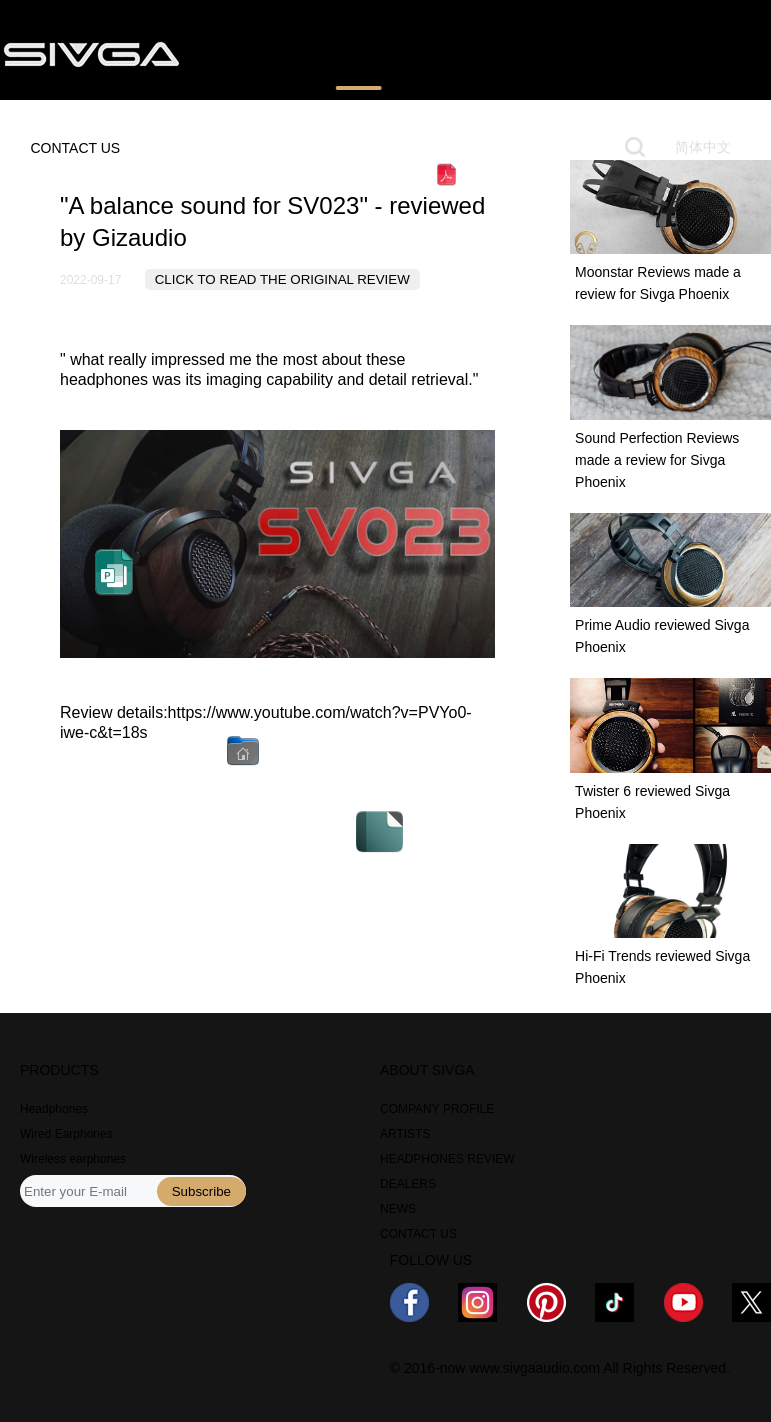 This screenshot has width=771, height=1422. What do you see at coordinates (446, 174) in the screenshot?
I see `open a PDF document` at bounding box center [446, 174].